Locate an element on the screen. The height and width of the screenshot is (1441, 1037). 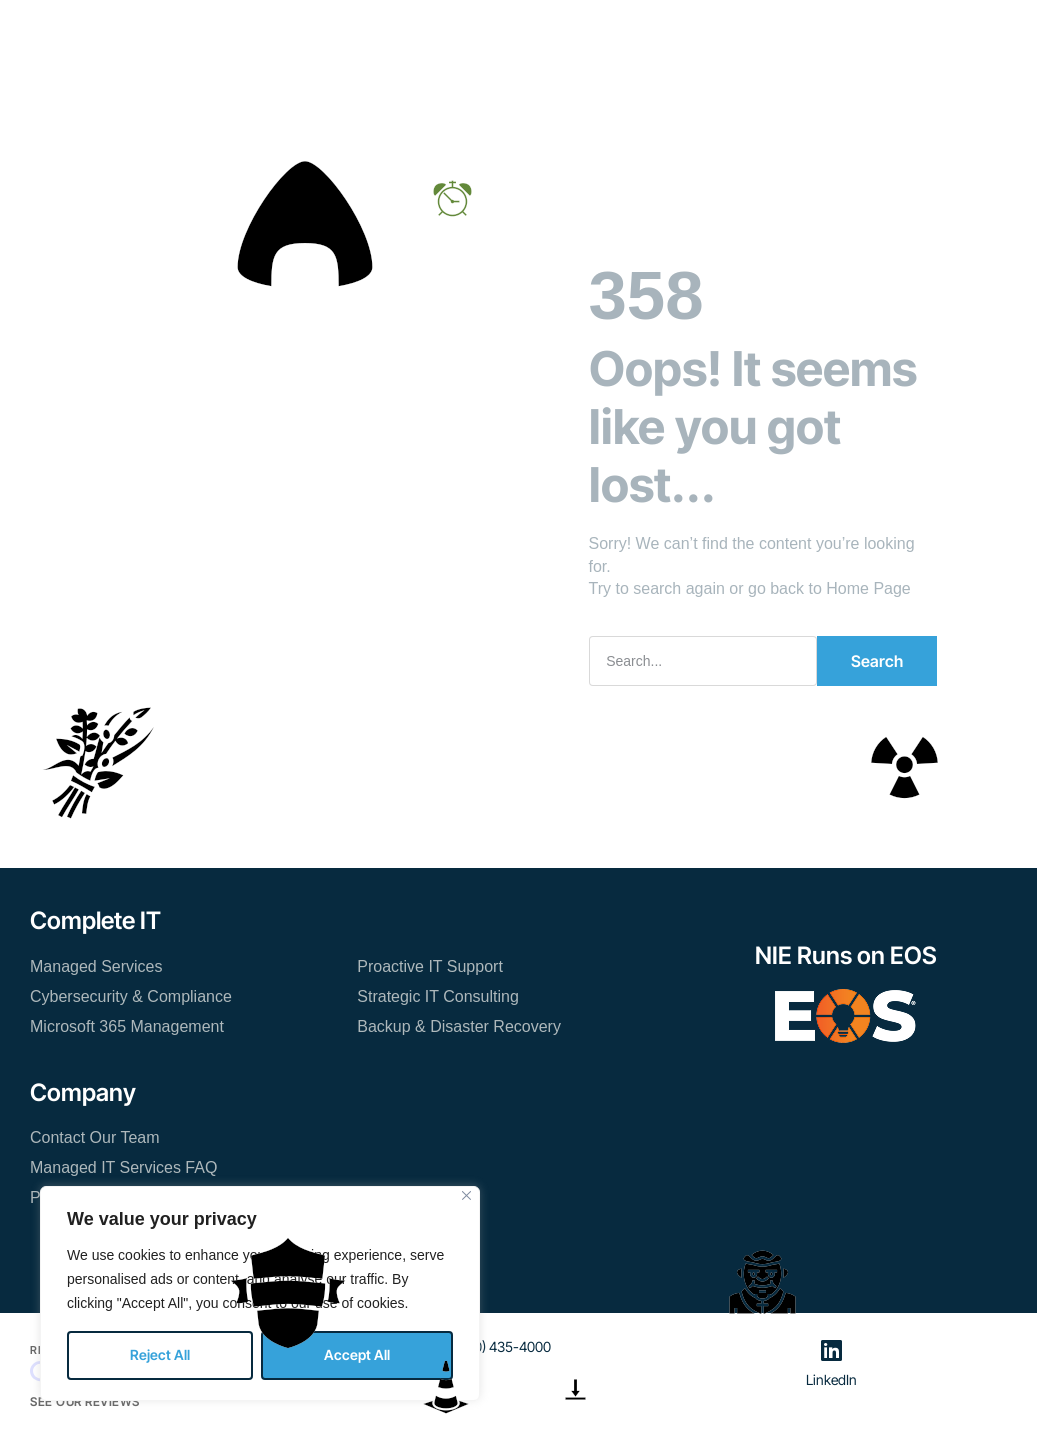
view achievements or badges earned is located at coordinates (288, 1293).